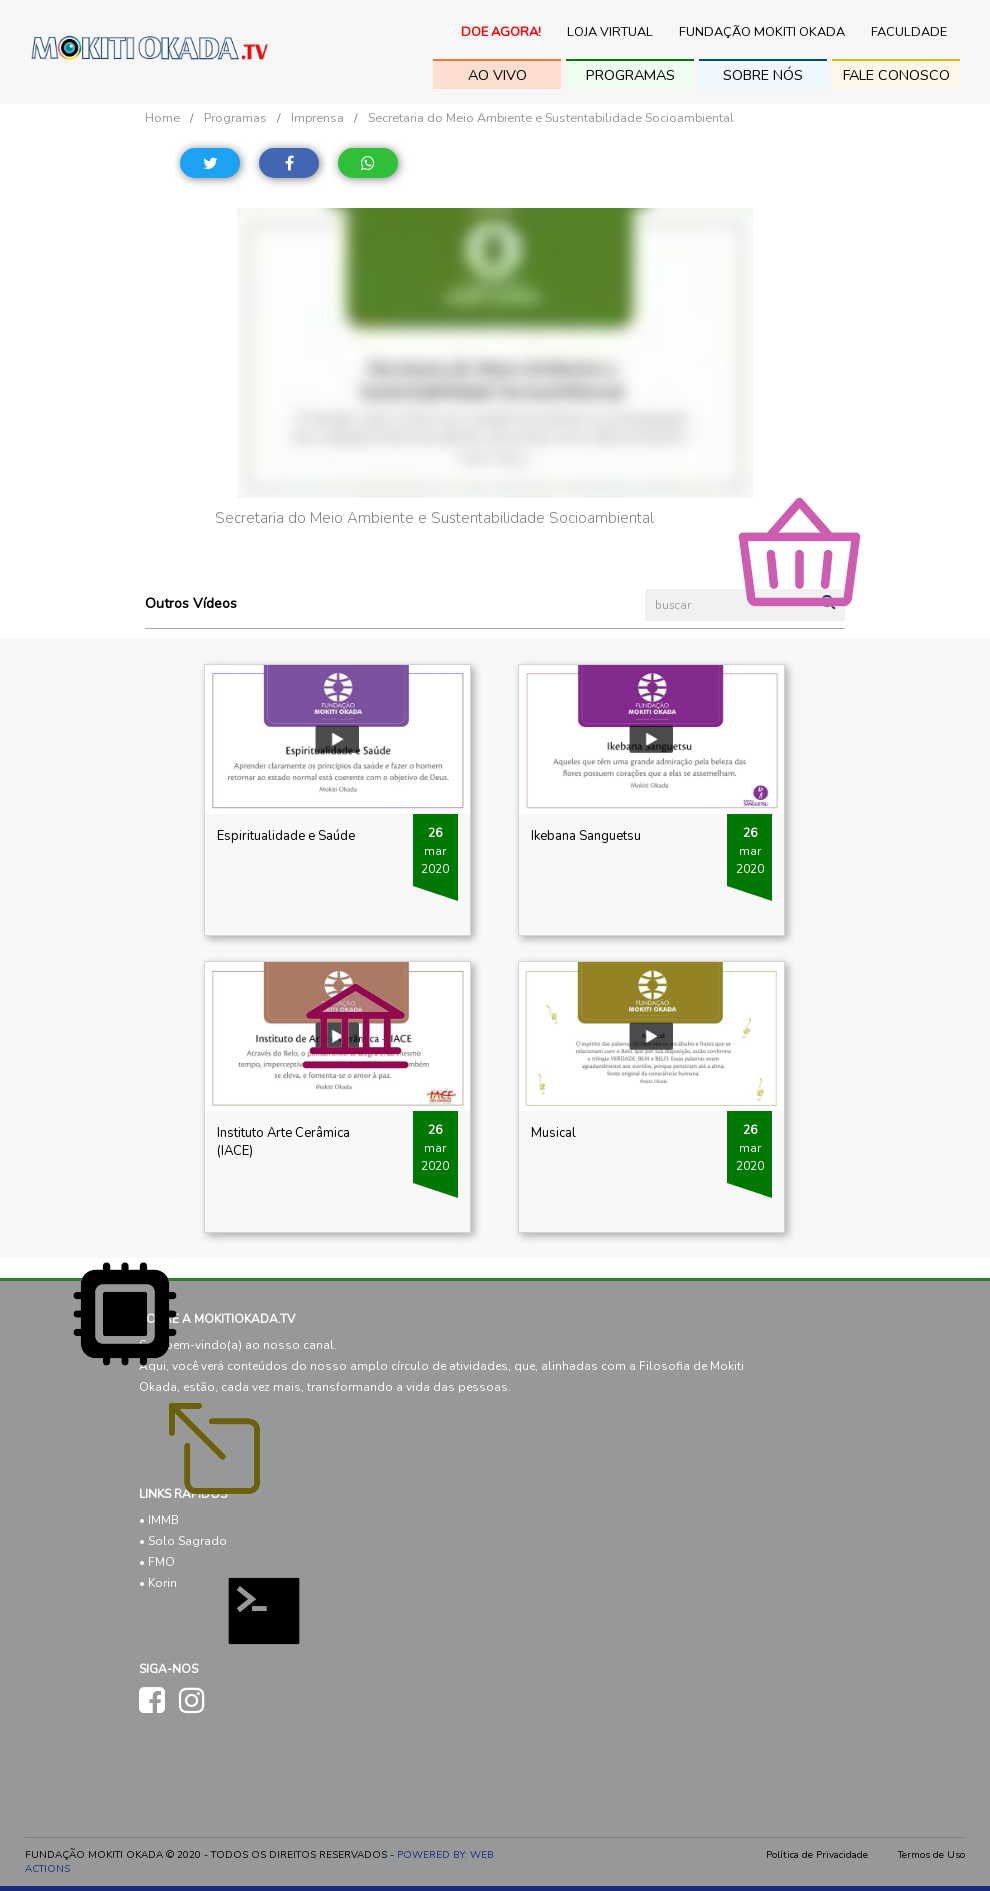 The width and height of the screenshot is (990, 1891). I want to click on access banking or financial services, so click(355, 1029).